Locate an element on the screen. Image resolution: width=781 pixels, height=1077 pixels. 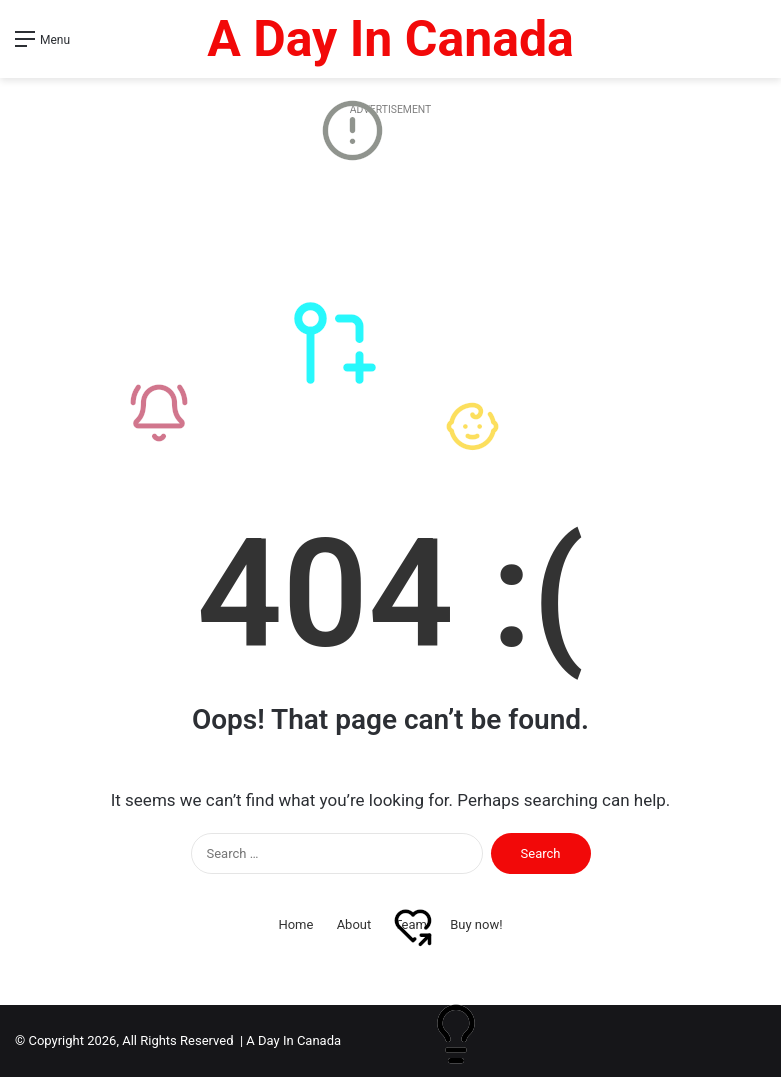
indicates an active notification or alert is located at coordinates (159, 413).